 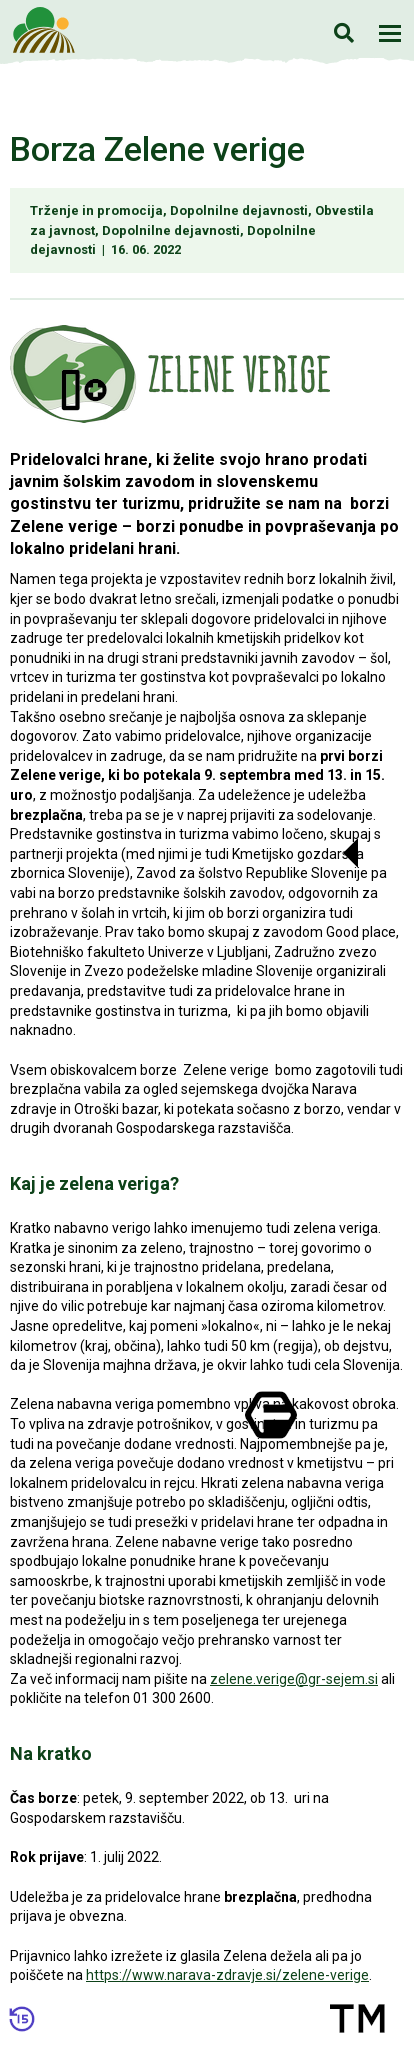 I want to click on indicates trademarked content or branding, so click(x=358, y=2018).